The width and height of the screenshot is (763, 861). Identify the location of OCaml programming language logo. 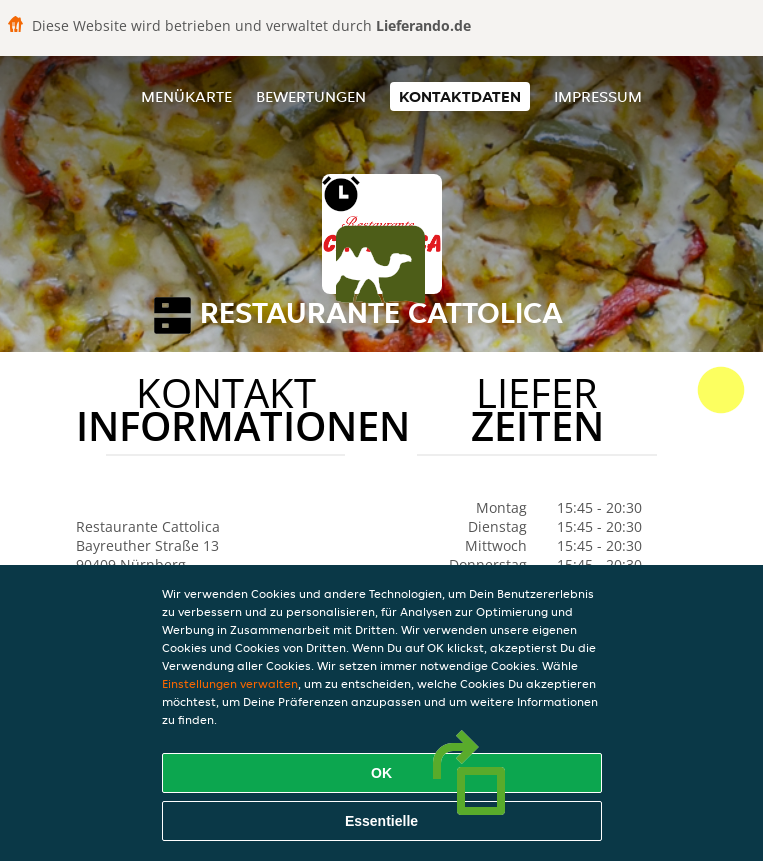
(380, 264).